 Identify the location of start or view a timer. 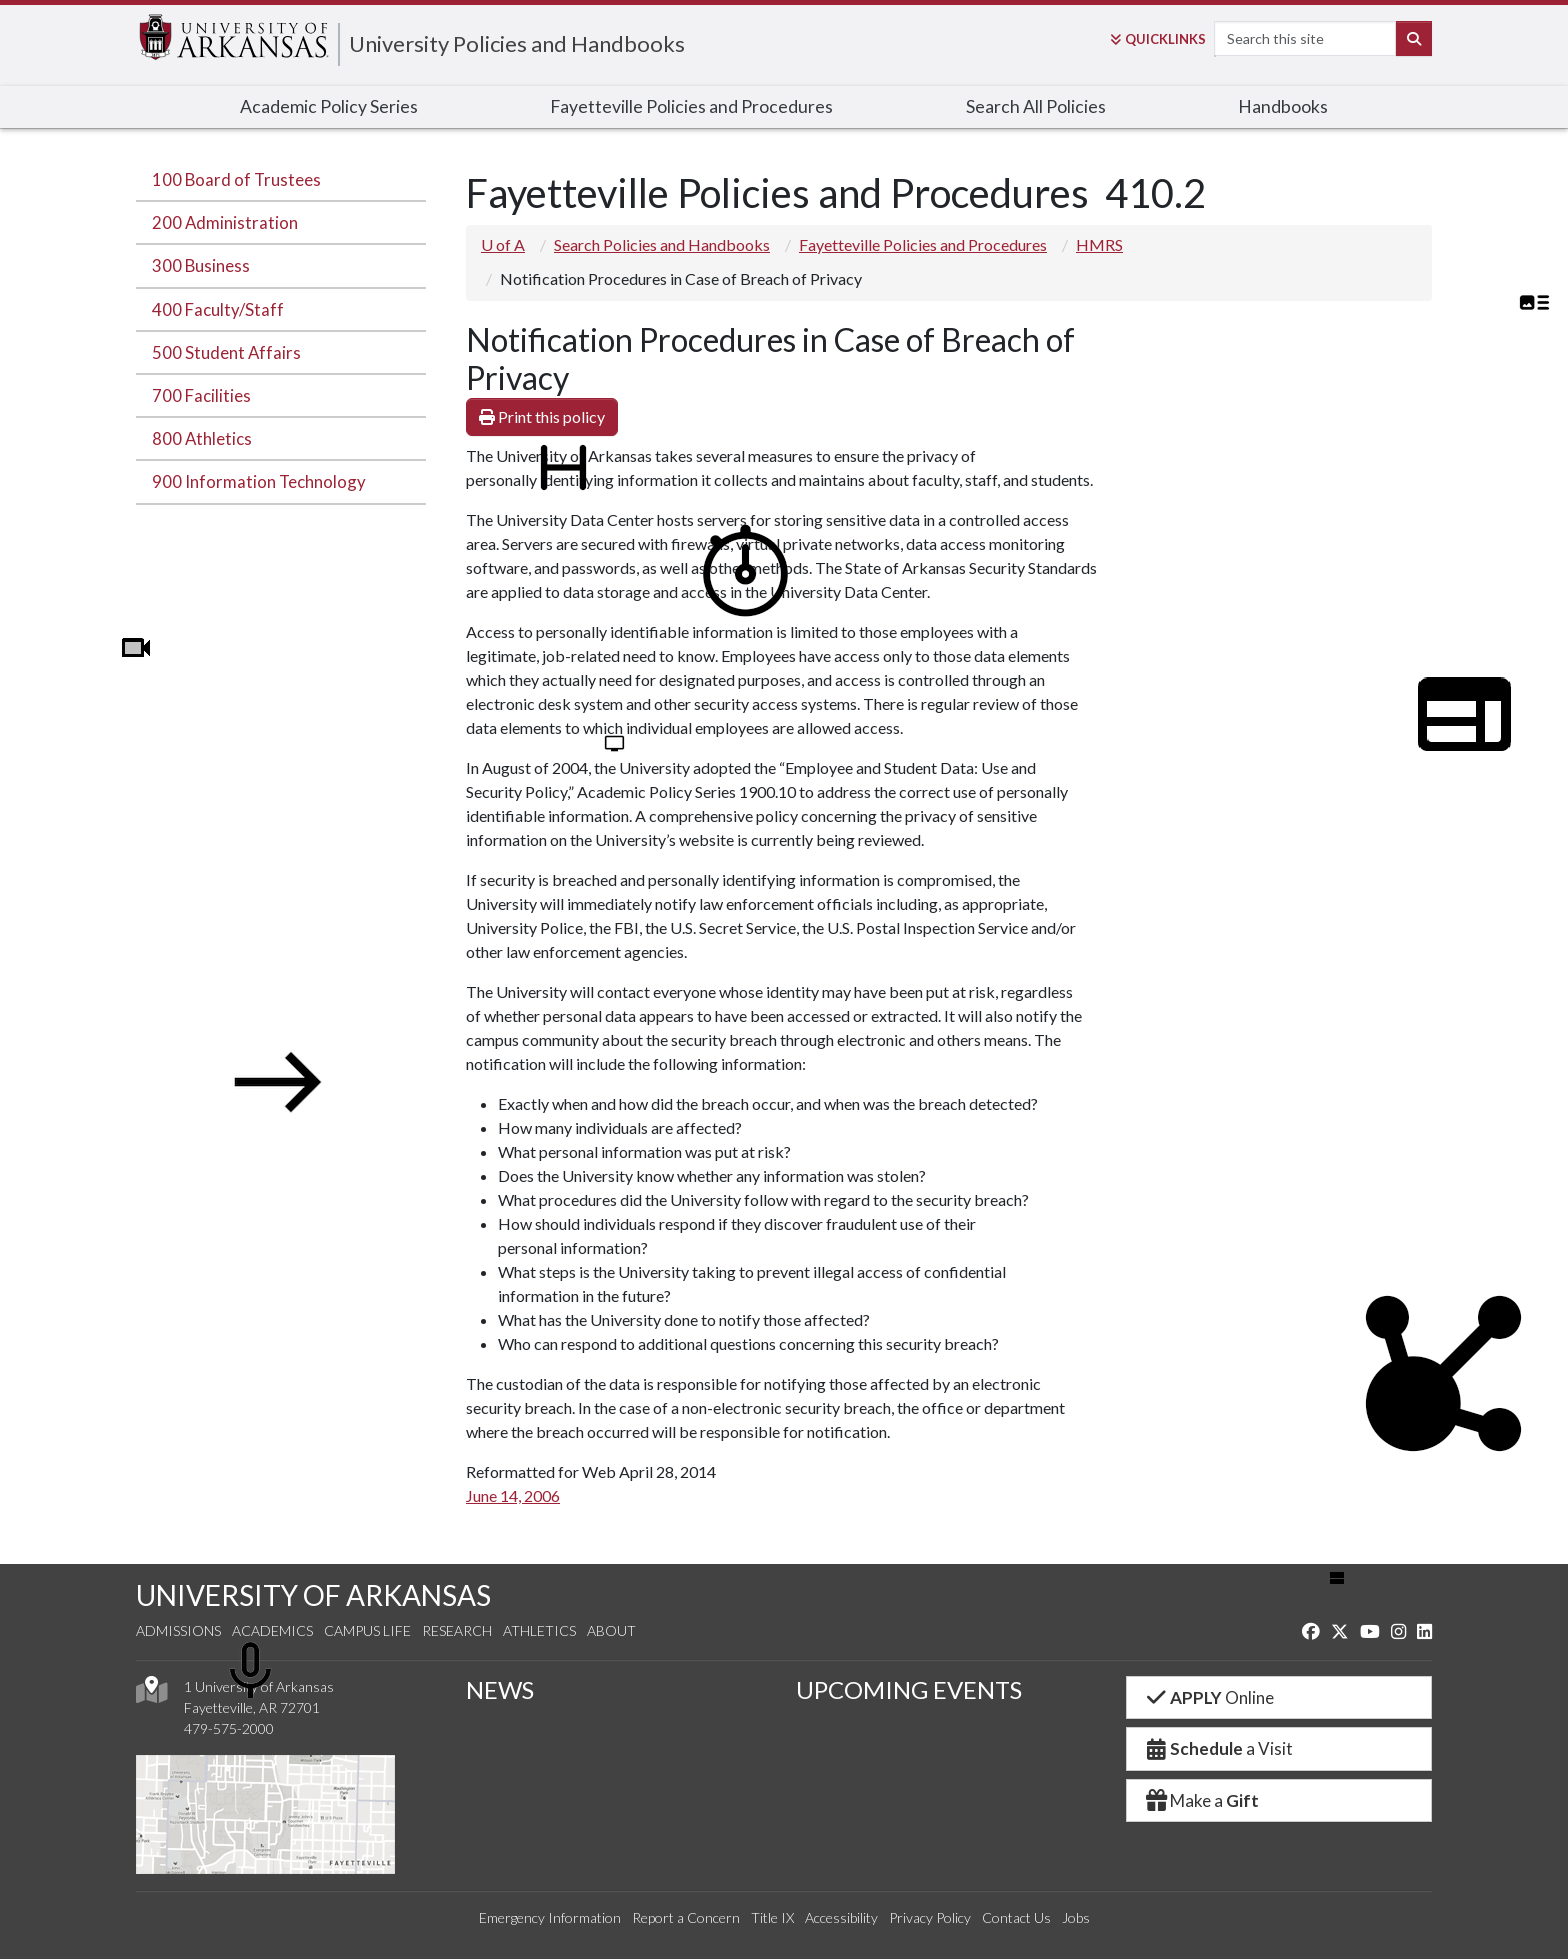
(745, 570).